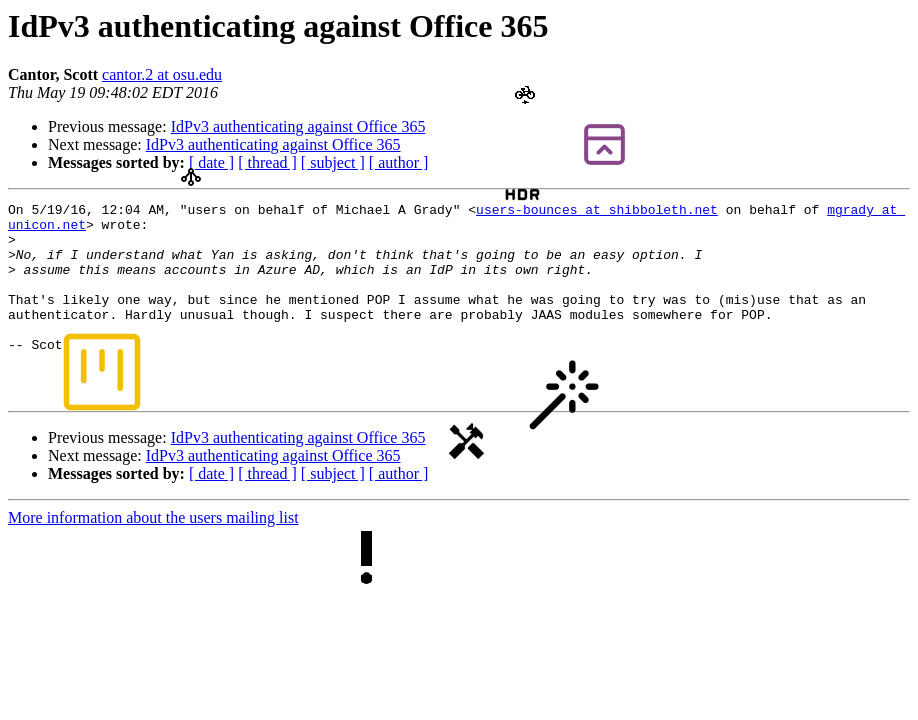  I want to click on open project board, so click(102, 372).